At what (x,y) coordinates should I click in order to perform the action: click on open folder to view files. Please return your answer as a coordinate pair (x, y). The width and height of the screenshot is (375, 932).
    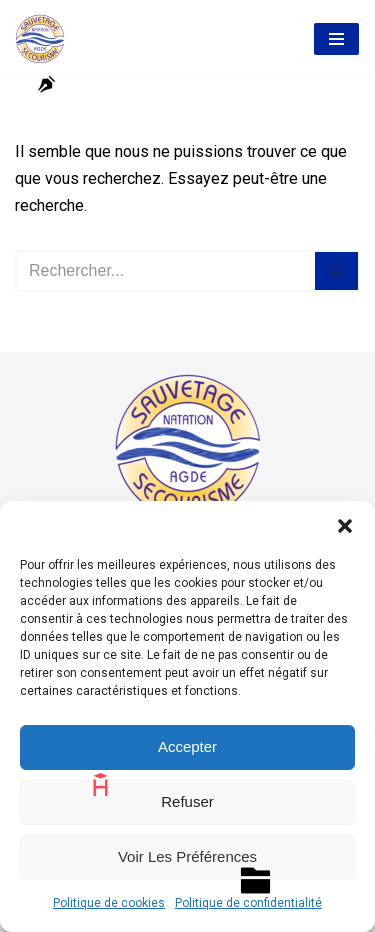
    Looking at the image, I should click on (255, 880).